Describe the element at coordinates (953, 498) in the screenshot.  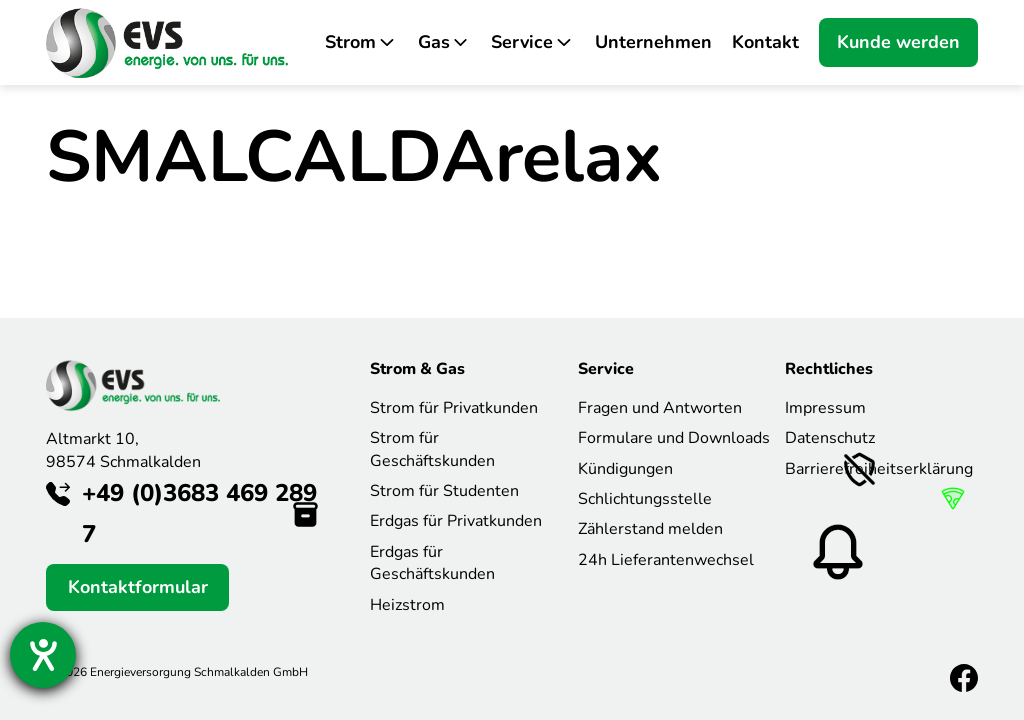
I see `browse food delivery options` at that location.